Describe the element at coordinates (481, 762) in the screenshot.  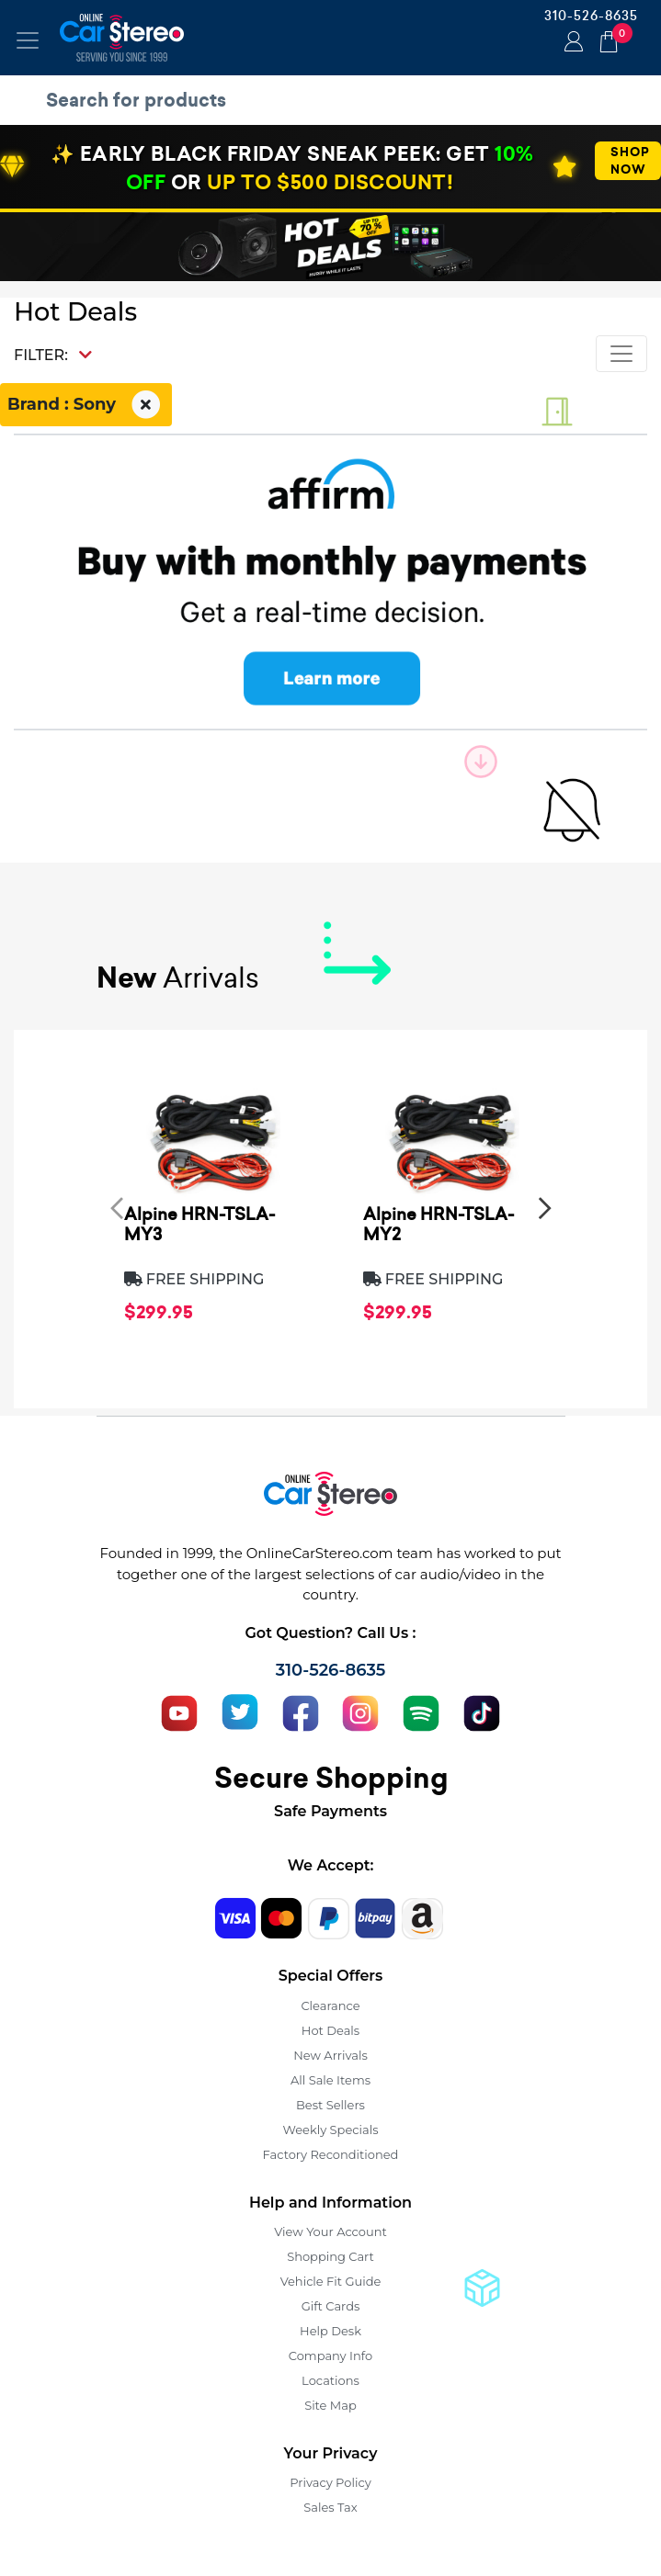
I see `download file or content` at that location.